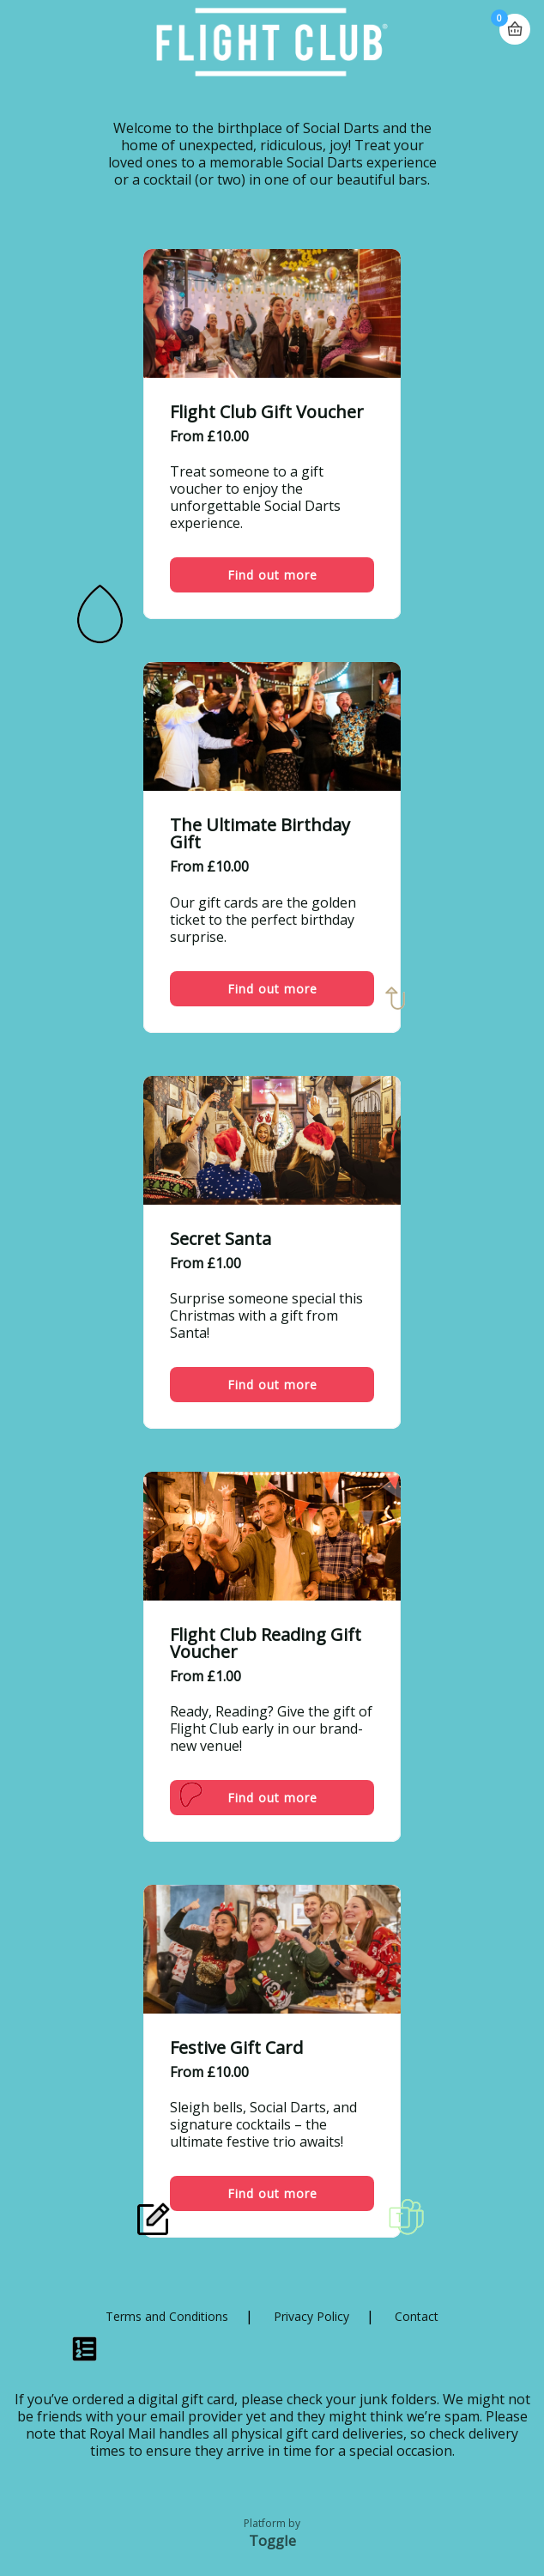  What do you see at coordinates (190, 1794) in the screenshot?
I see `visit patreon page` at bounding box center [190, 1794].